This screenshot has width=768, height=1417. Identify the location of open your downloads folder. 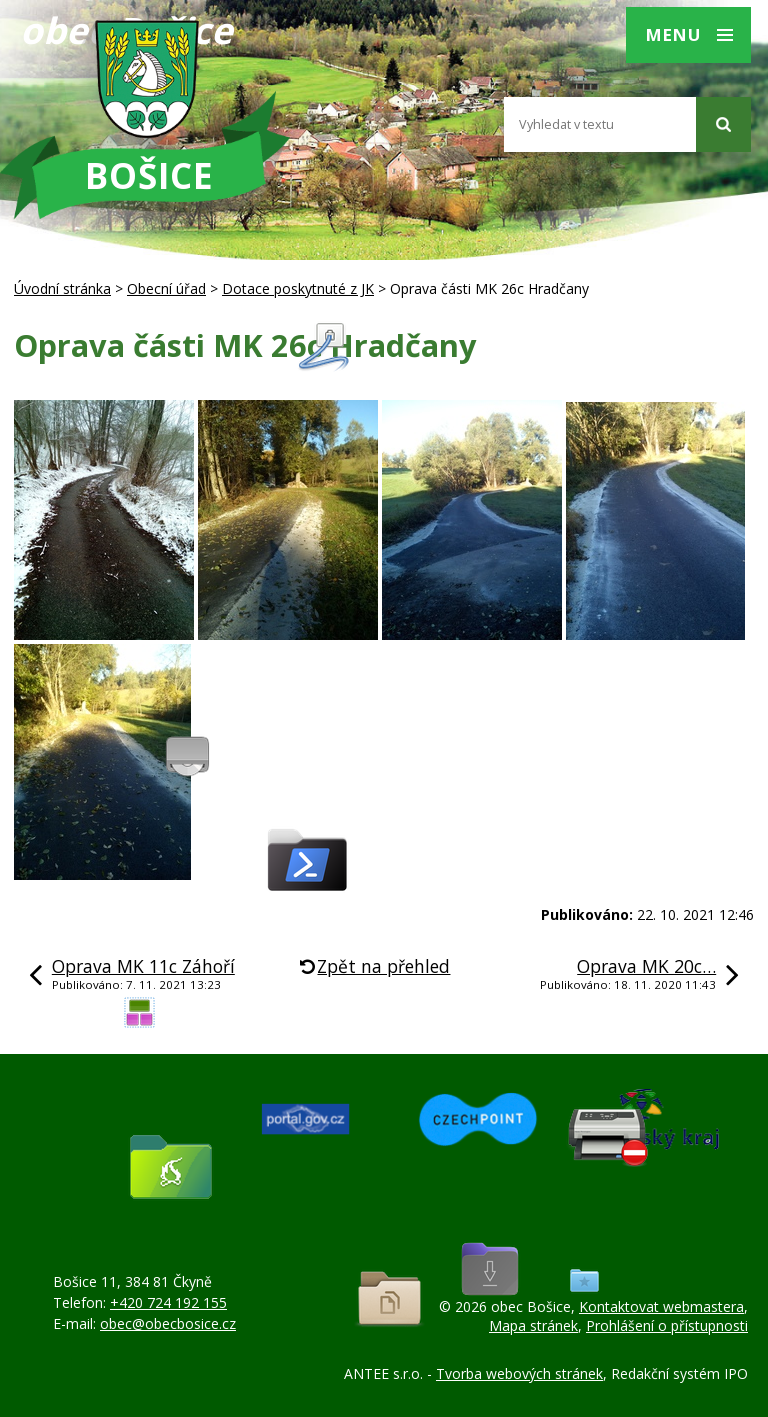
(490, 1269).